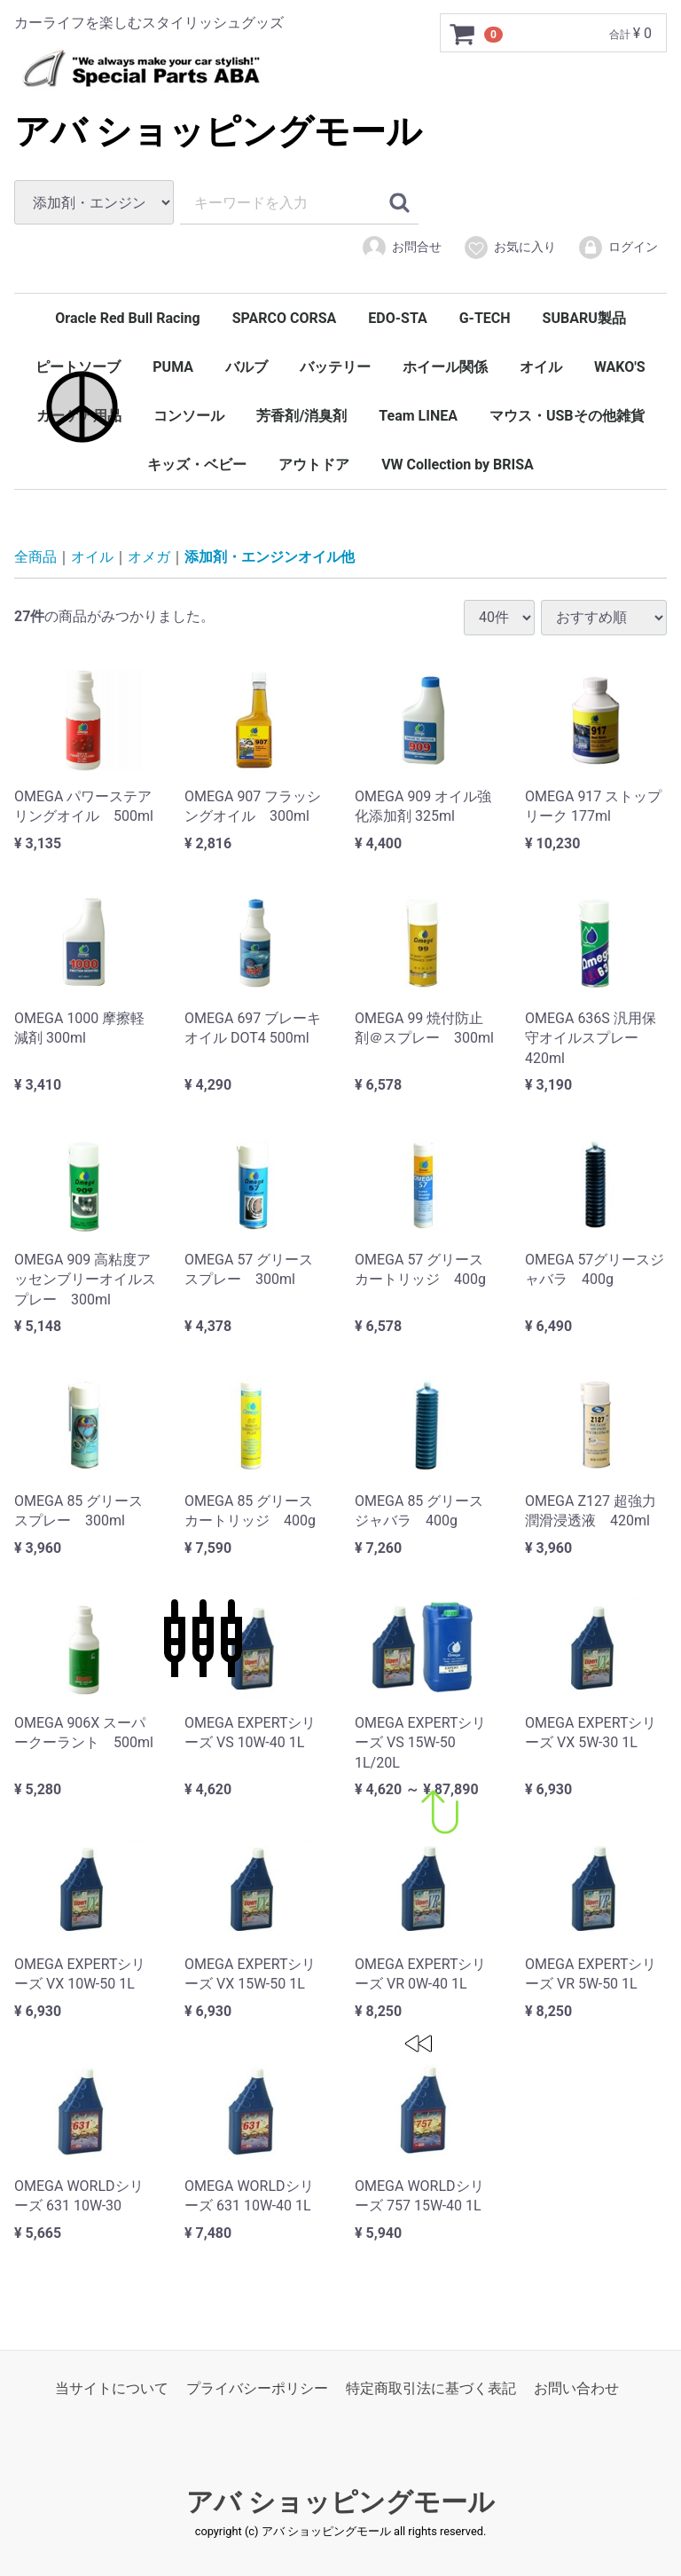  What do you see at coordinates (203, 1638) in the screenshot?
I see `configure audio or video input connections` at bounding box center [203, 1638].